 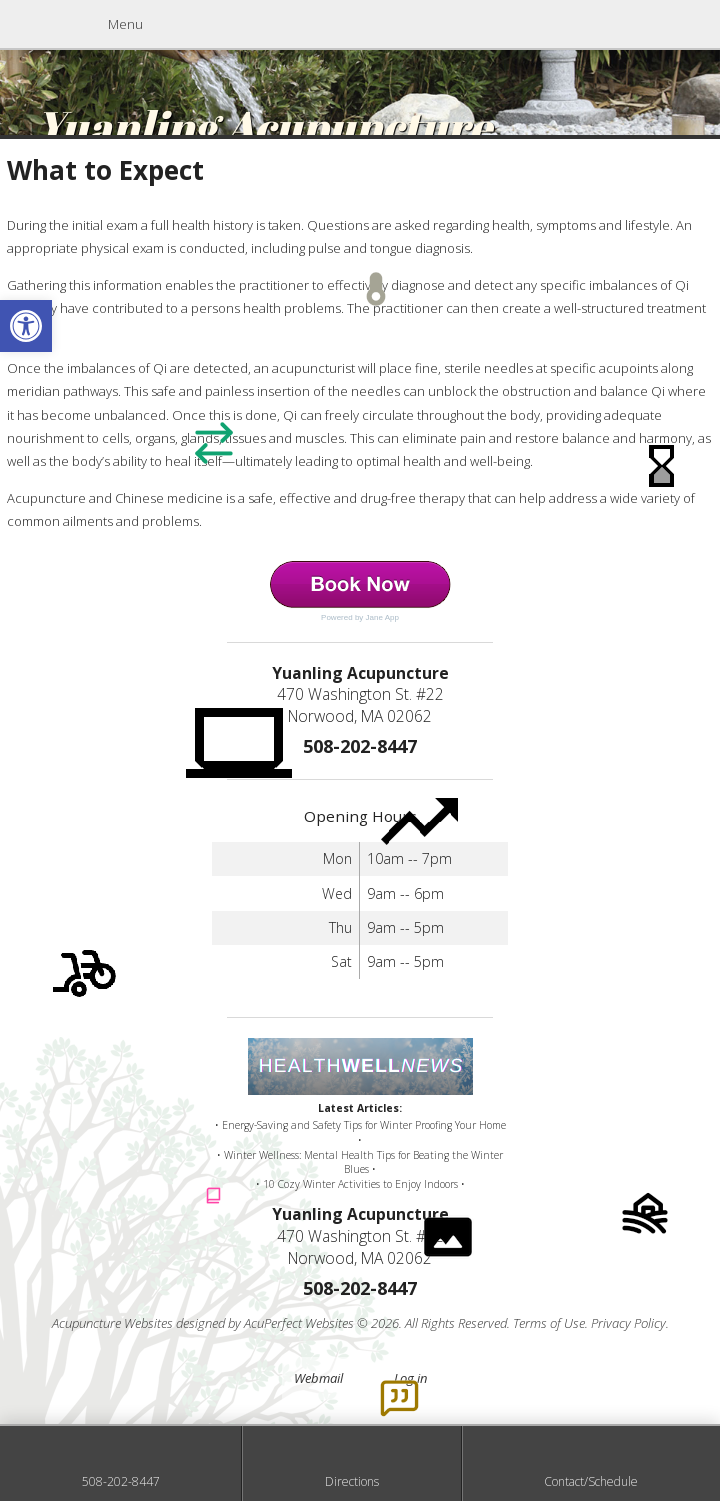 I want to click on indicates freezing or lowest temperature setting, so click(x=376, y=289).